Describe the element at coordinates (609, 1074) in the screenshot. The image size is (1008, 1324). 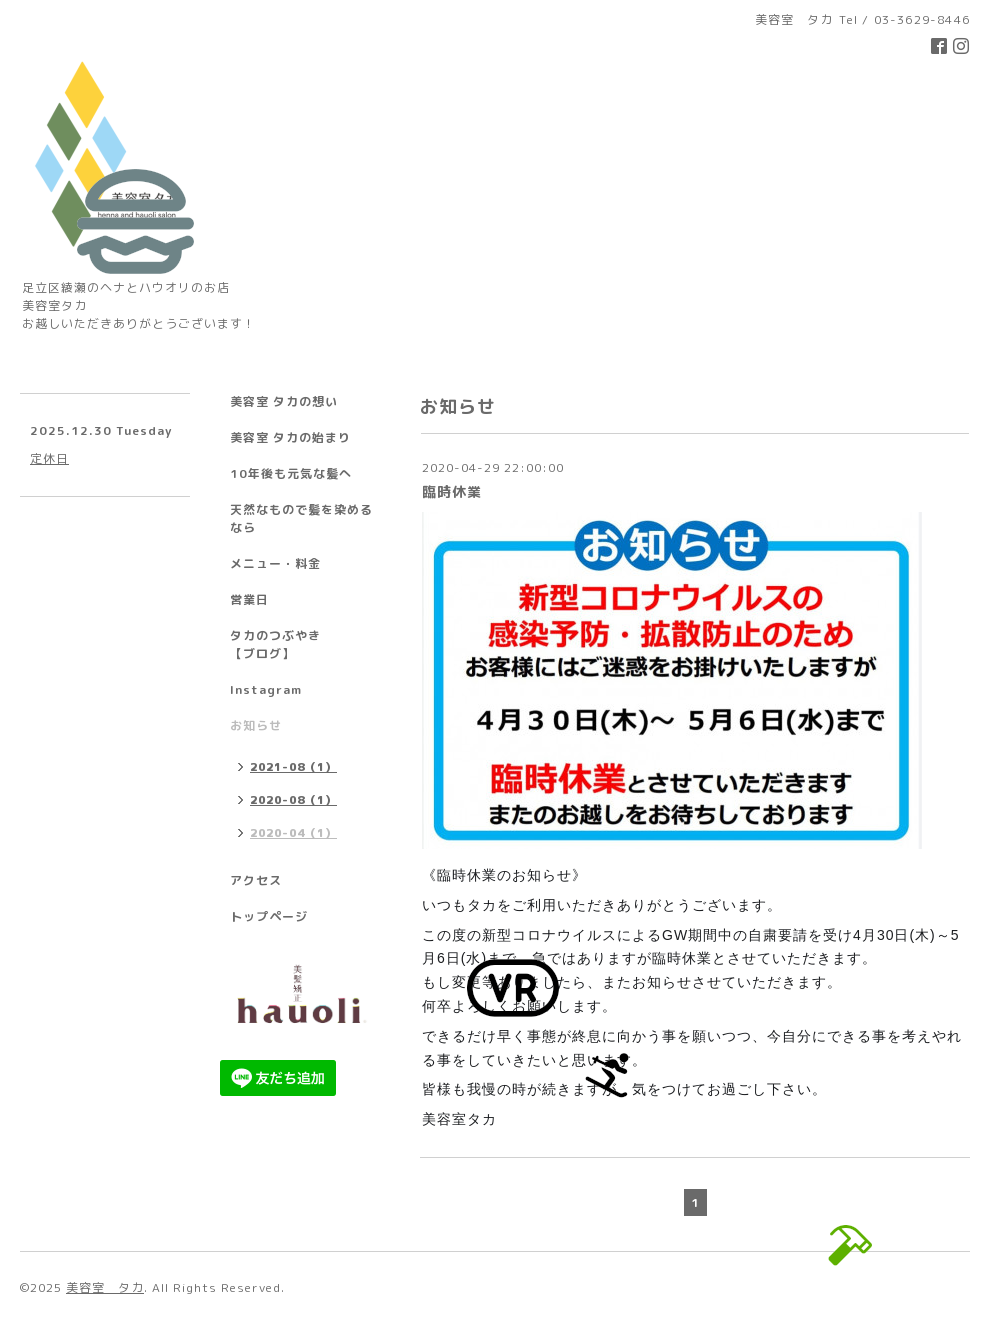
I see `access skiing or winter sports information` at that location.